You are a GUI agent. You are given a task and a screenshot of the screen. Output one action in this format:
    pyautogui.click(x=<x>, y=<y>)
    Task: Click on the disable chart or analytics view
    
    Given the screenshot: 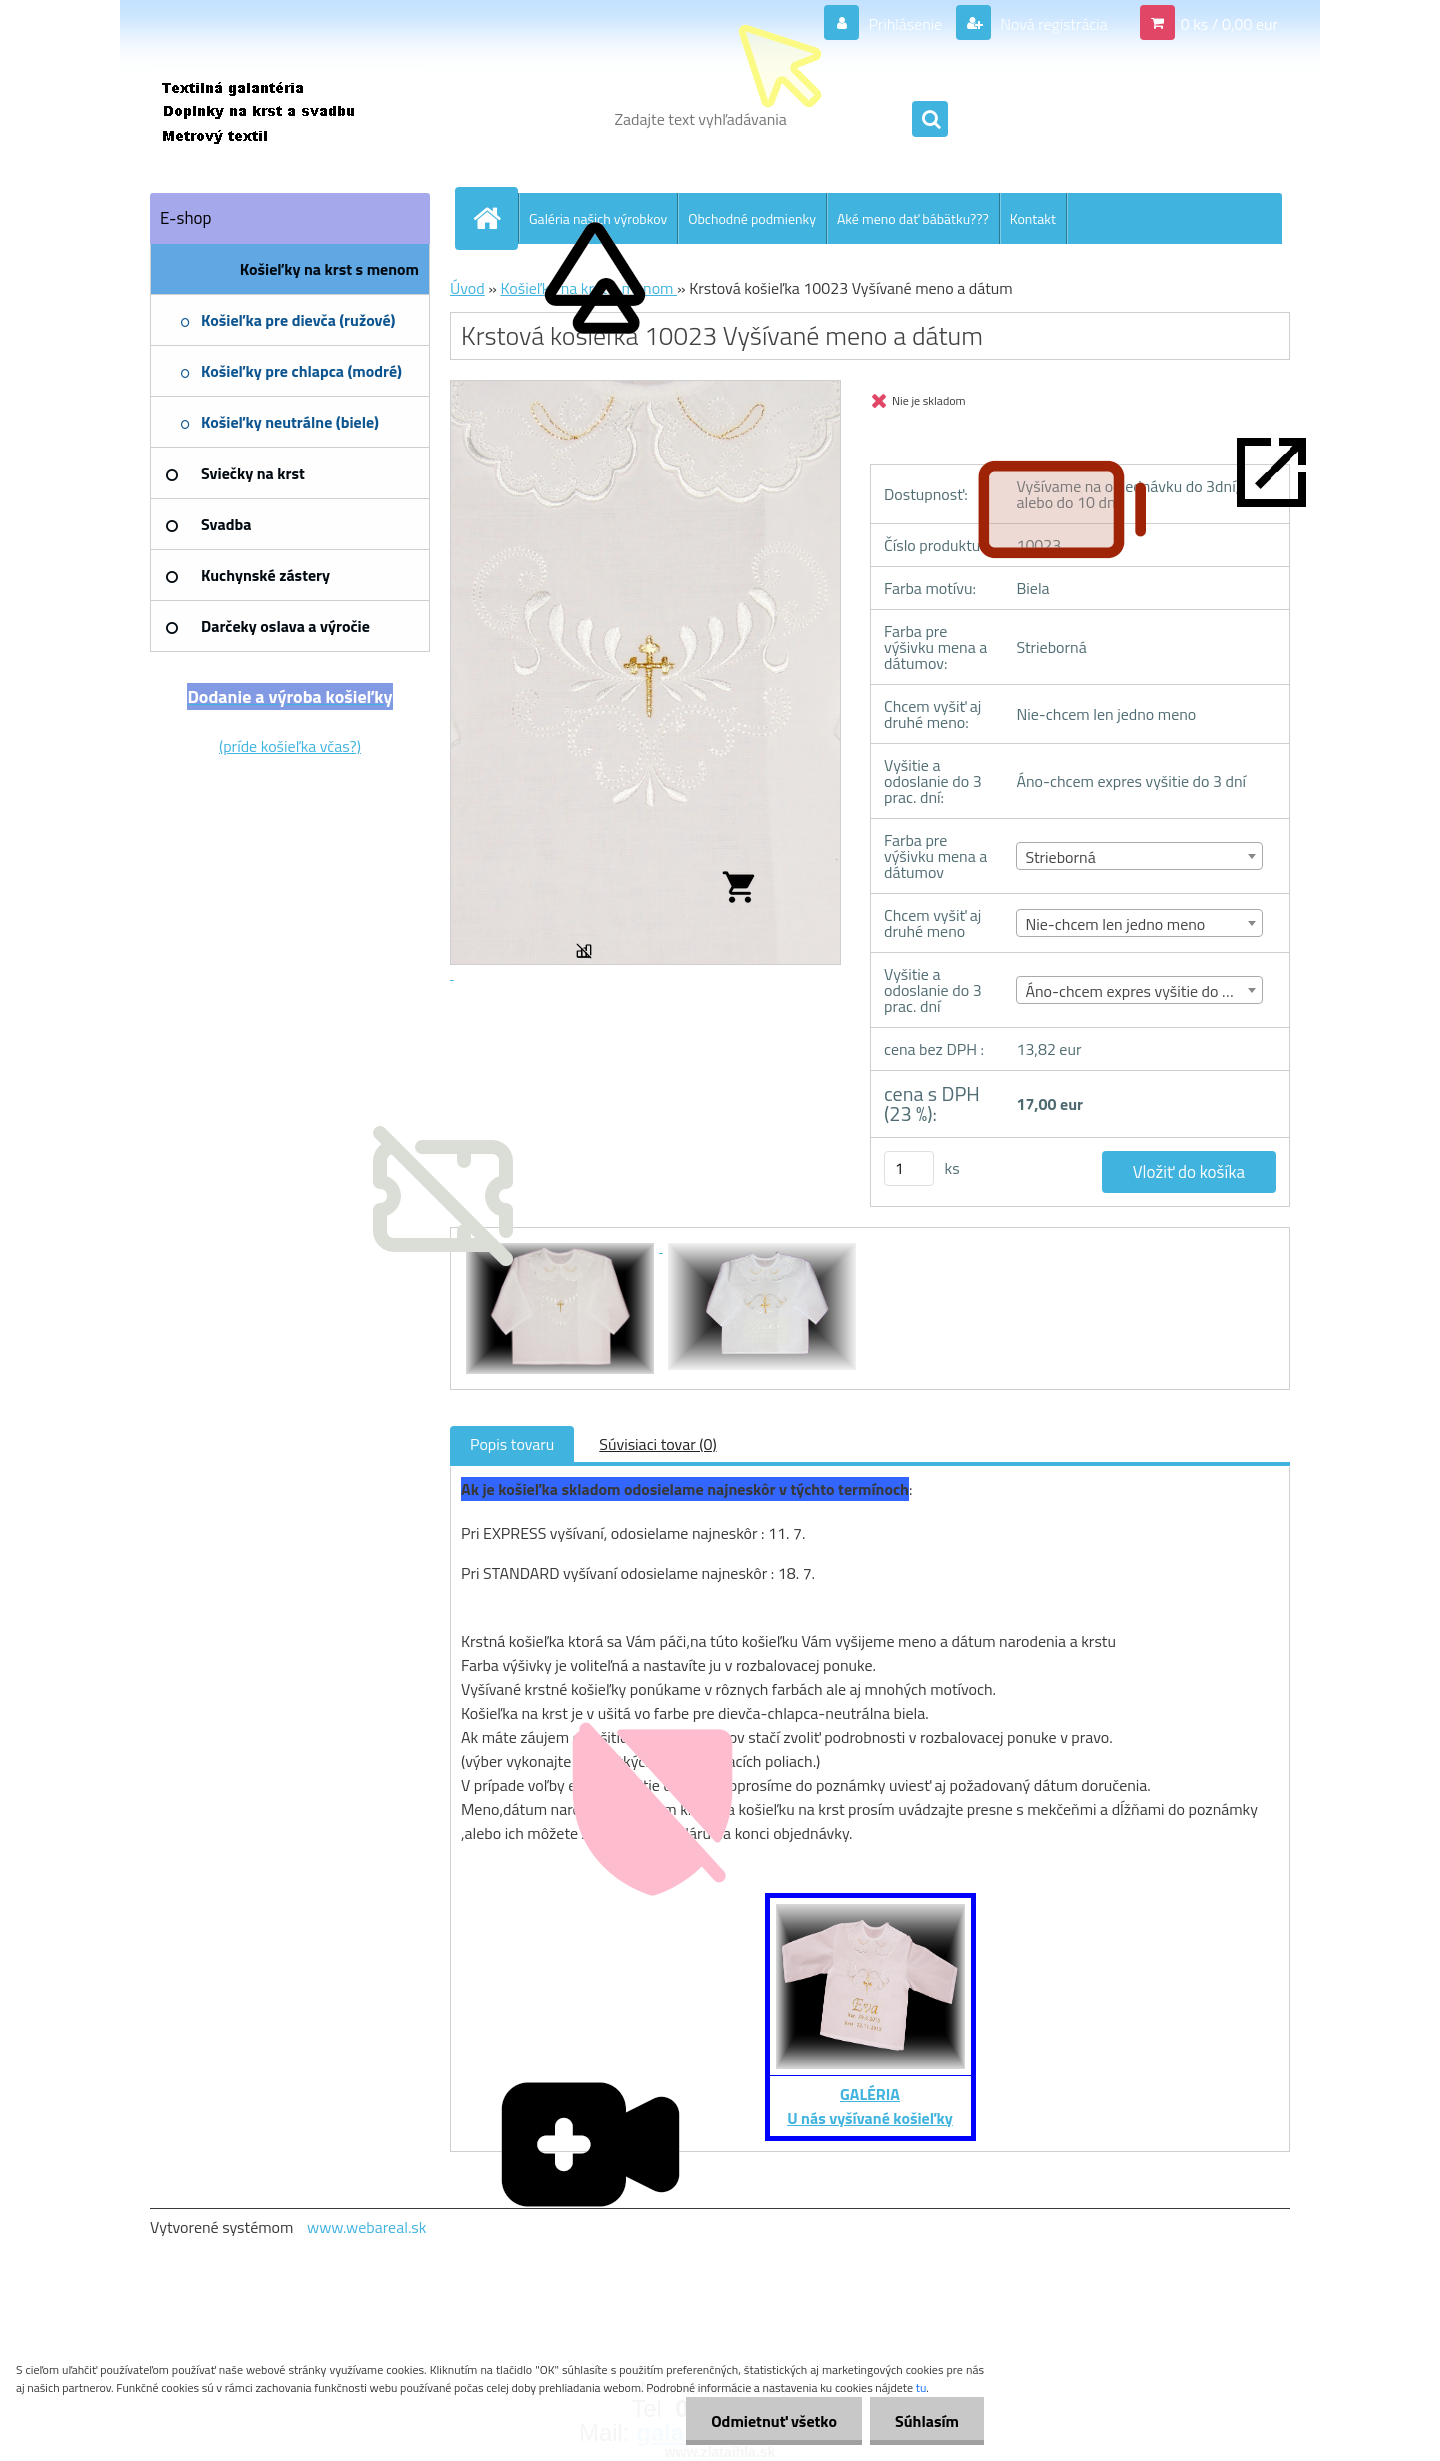 What is the action you would take?
    pyautogui.click(x=584, y=951)
    